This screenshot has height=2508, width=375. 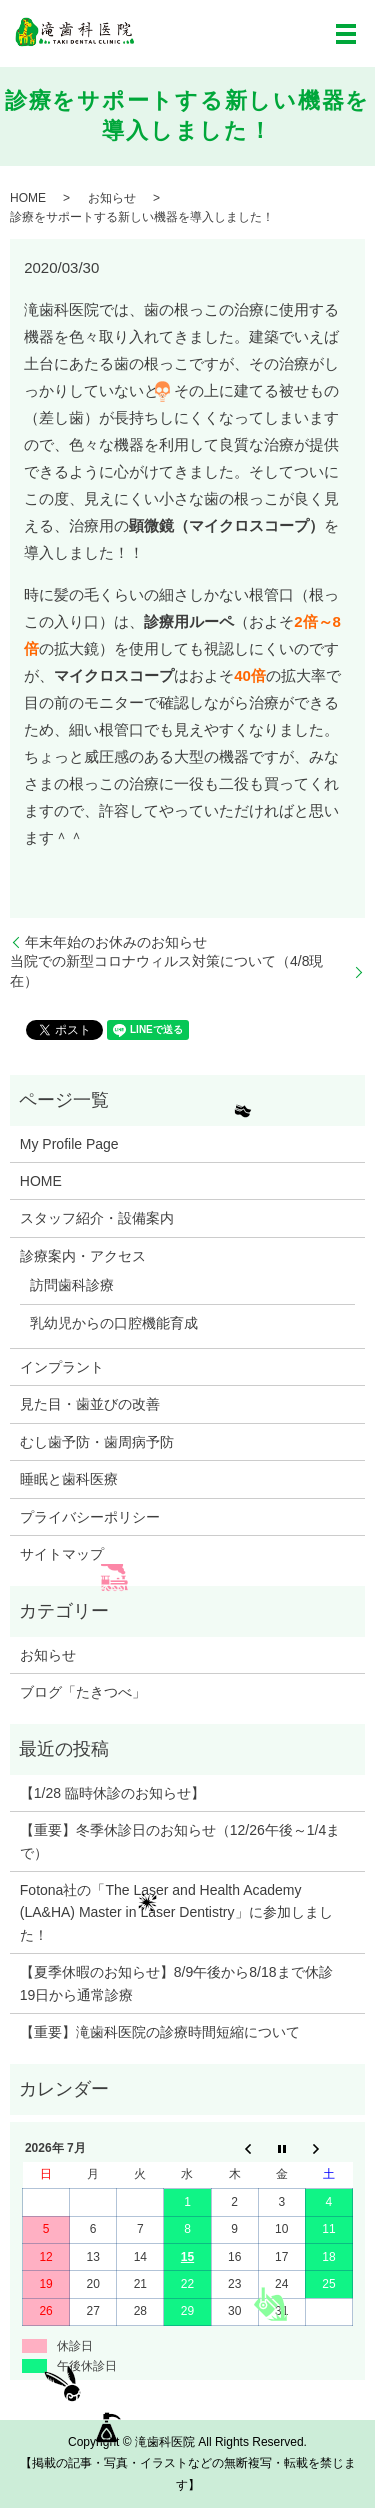 I want to click on golden snitch icon from Harry Potter quidditch, so click(x=62, y=2383).